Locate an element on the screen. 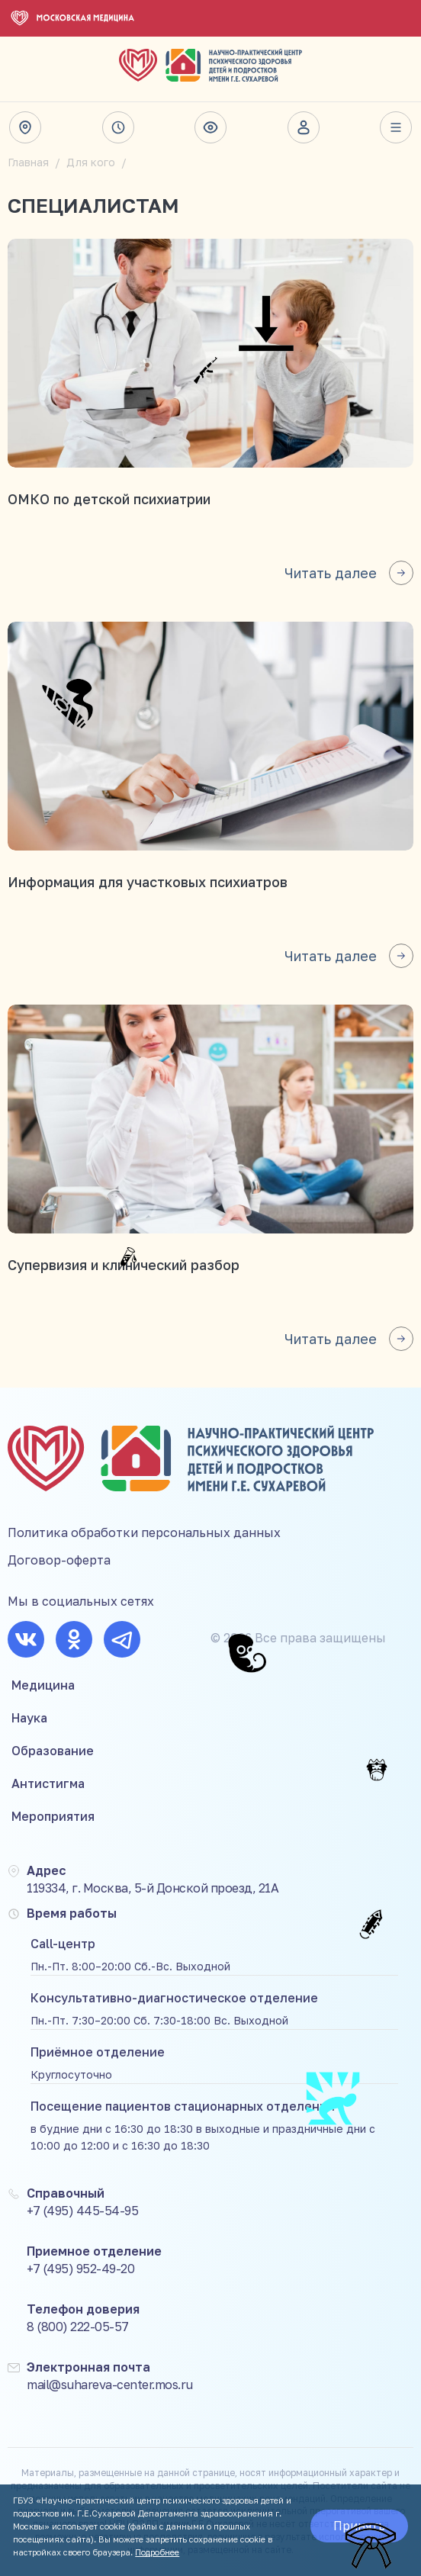 The height and width of the screenshot is (2576, 421). indicates a chemistry or alchemy feature is located at coordinates (127, 1256).